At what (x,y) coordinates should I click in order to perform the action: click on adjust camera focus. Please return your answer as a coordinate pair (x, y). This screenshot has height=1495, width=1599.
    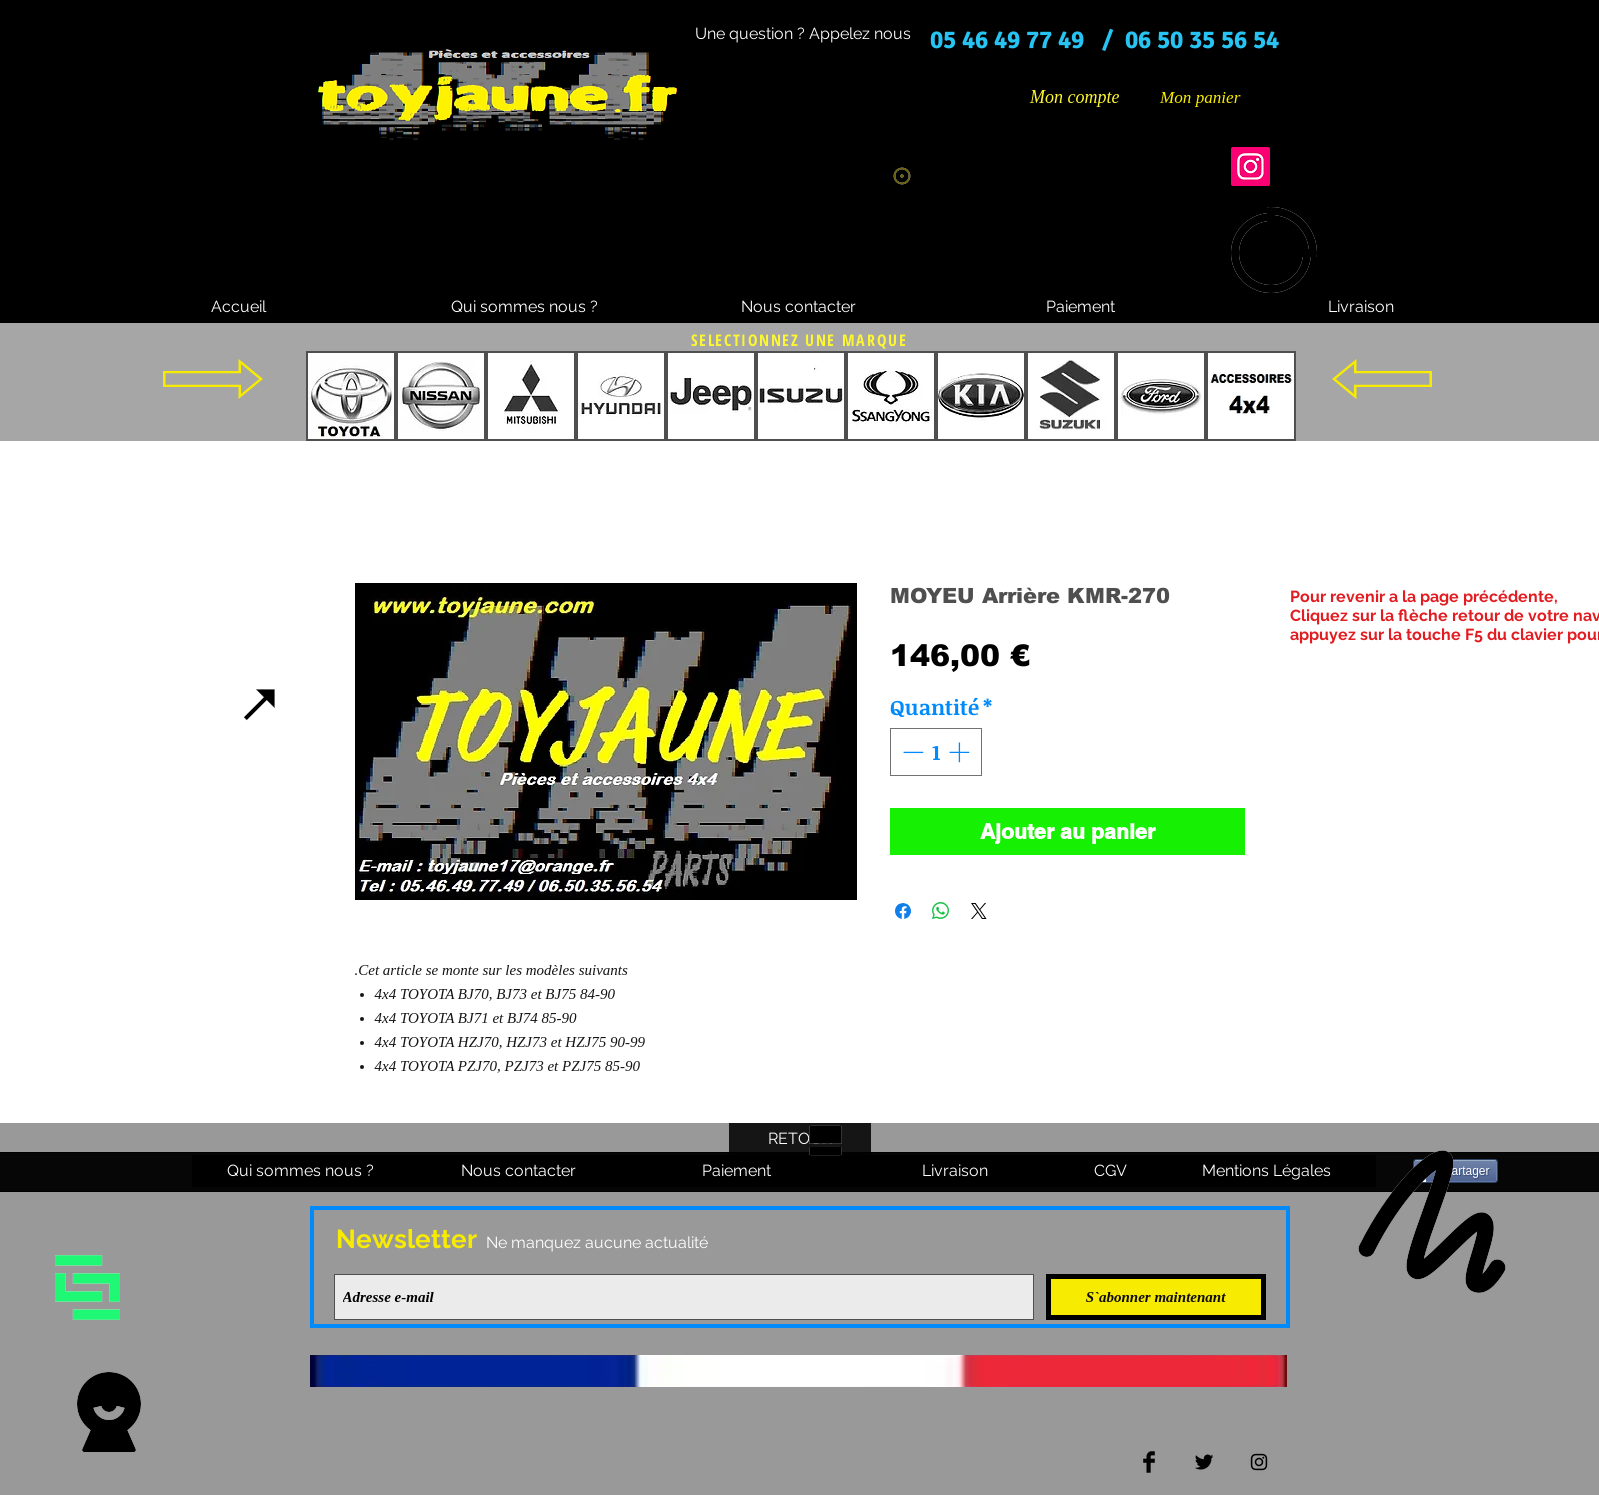
    Looking at the image, I should click on (902, 176).